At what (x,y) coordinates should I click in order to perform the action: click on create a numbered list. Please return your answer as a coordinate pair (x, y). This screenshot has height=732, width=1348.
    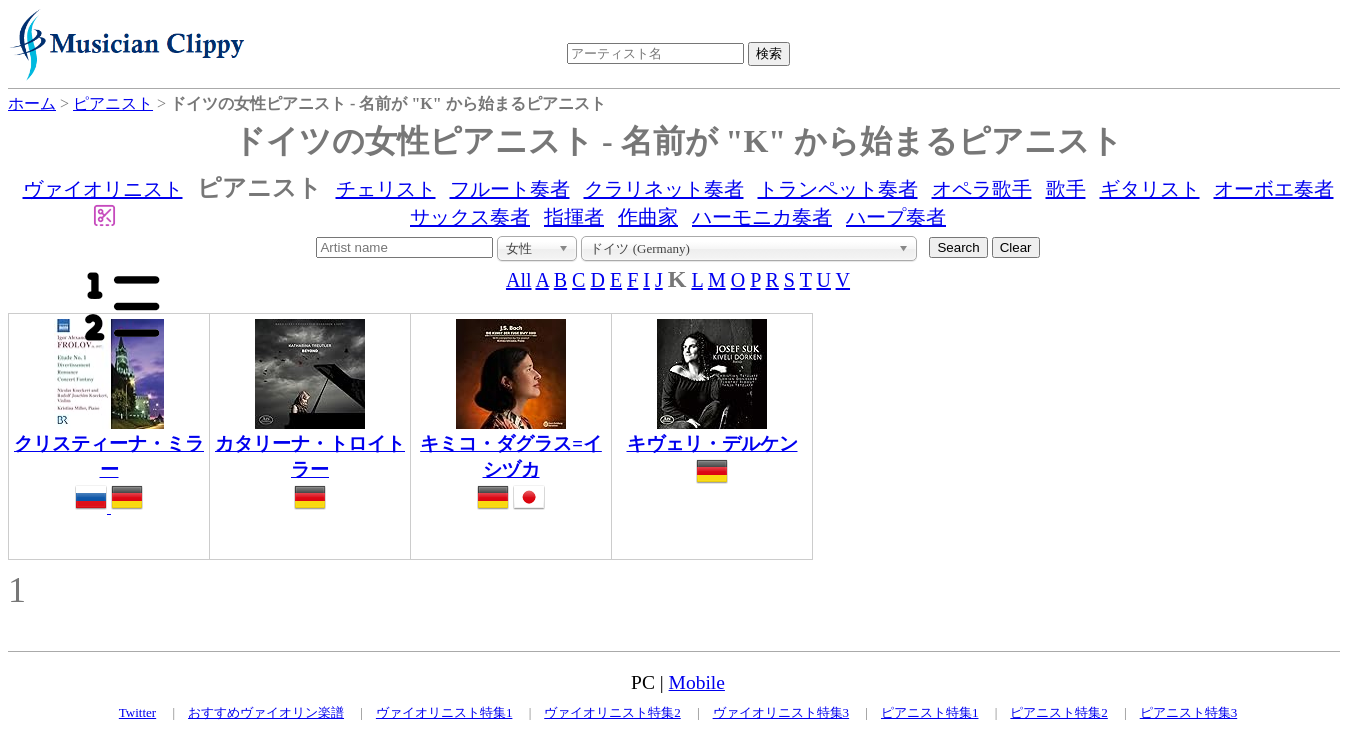
    Looking at the image, I should click on (121, 306).